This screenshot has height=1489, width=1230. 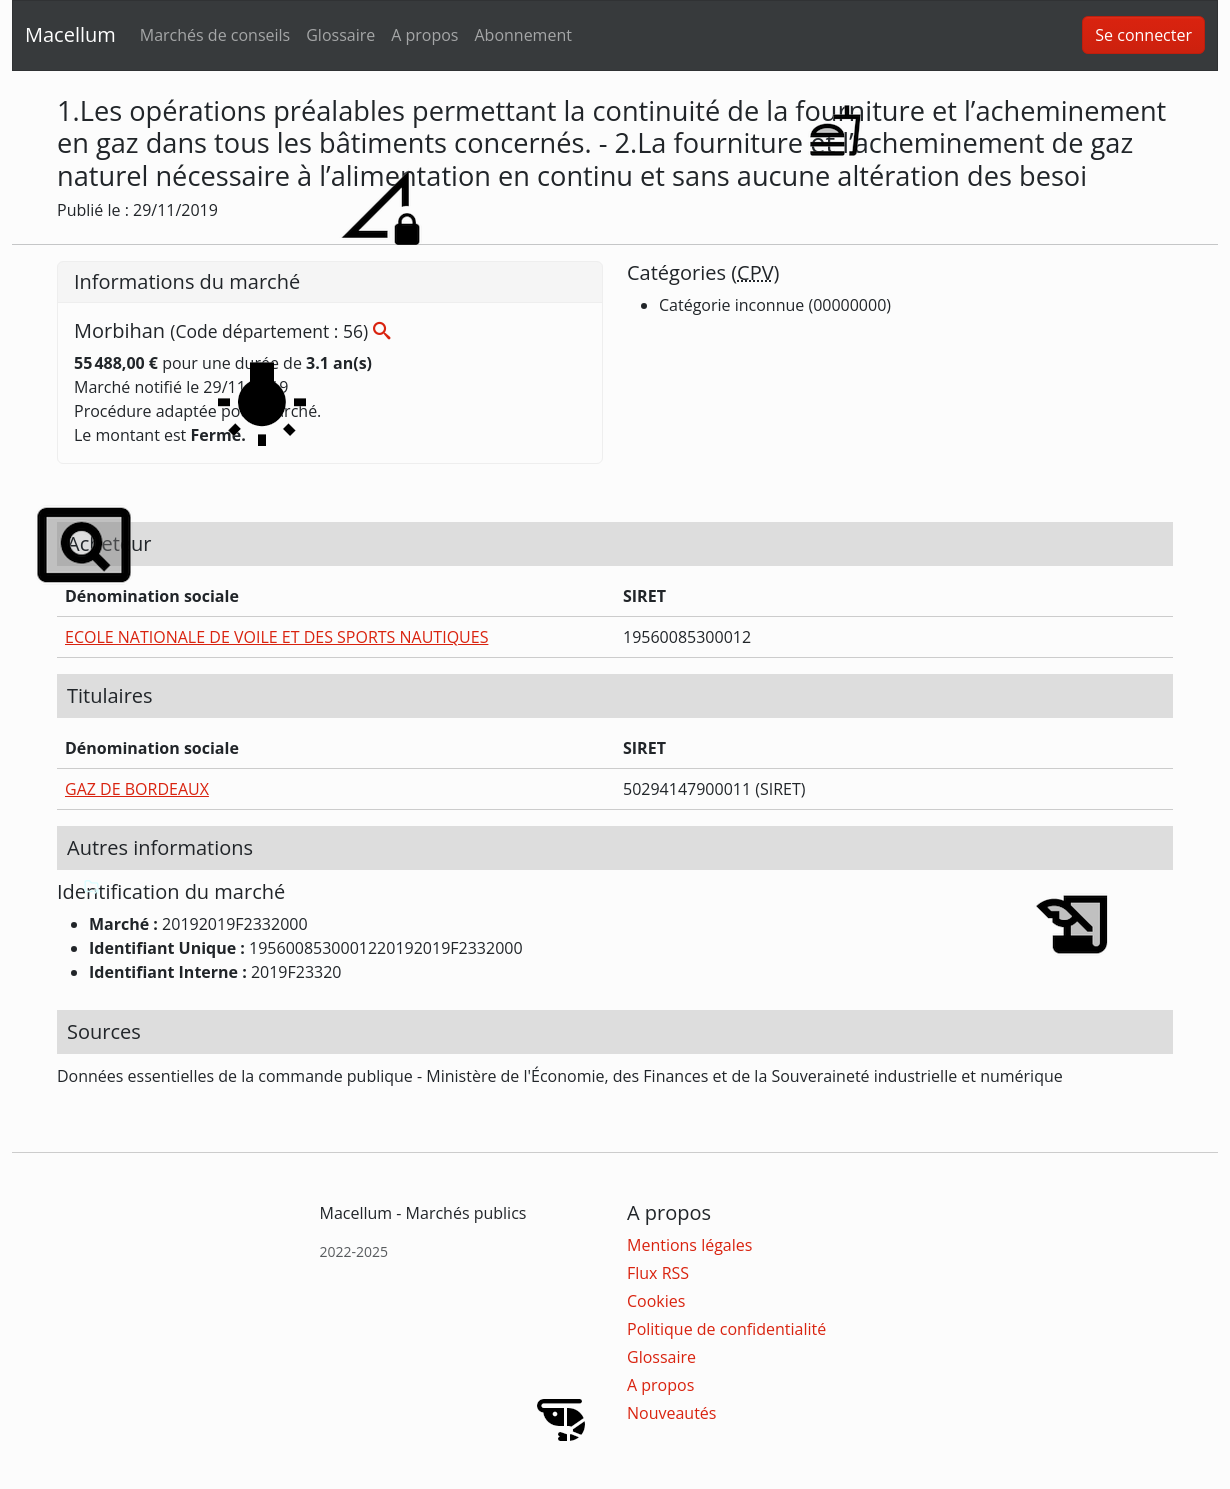 I want to click on search within a document or page, so click(x=84, y=545).